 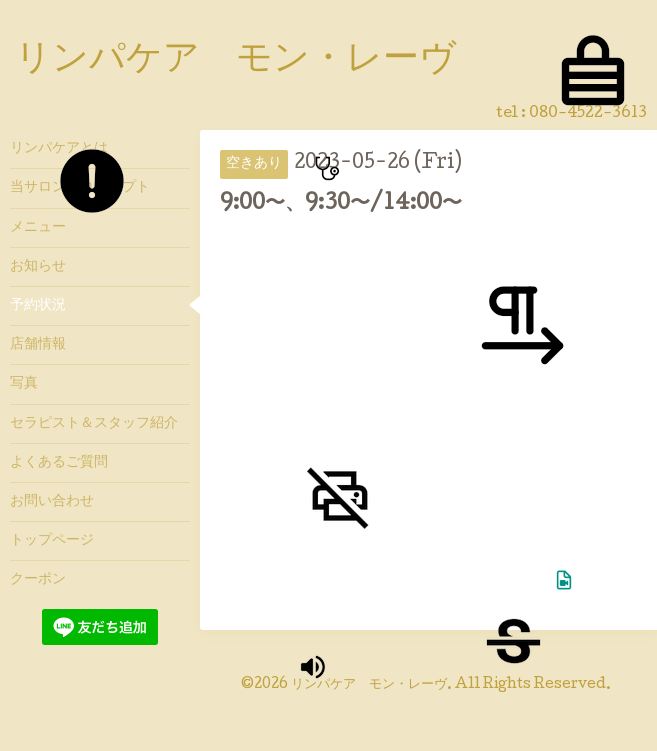 I want to click on move paragraph to the right, so click(x=522, y=323).